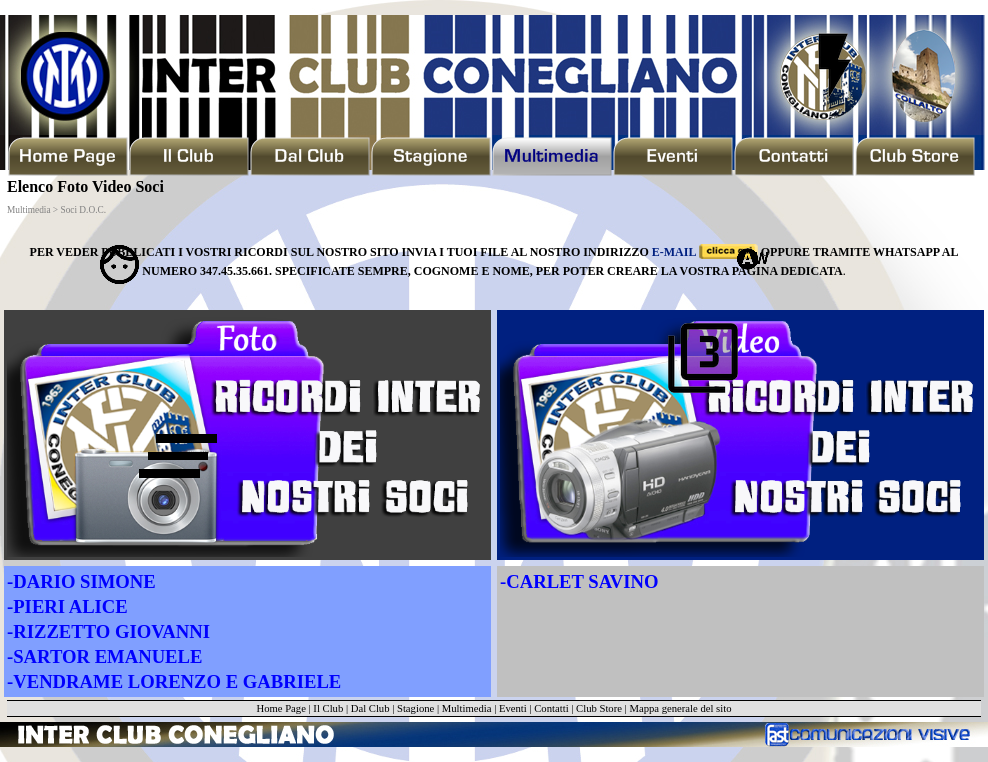 This screenshot has height=762, width=988. Describe the element at coordinates (119, 264) in the screenshot. I see `enable face unlock for device security` at that location.